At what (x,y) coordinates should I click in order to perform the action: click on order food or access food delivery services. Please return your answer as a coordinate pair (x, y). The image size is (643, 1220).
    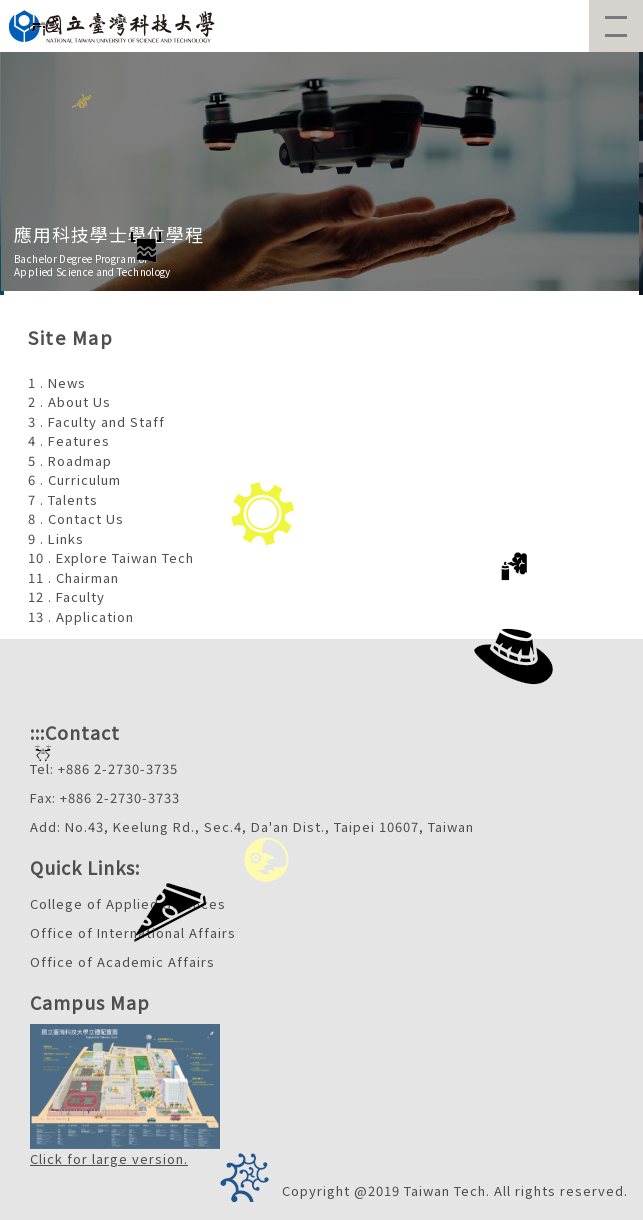
    Looking at the image, I should click on (169, 911).